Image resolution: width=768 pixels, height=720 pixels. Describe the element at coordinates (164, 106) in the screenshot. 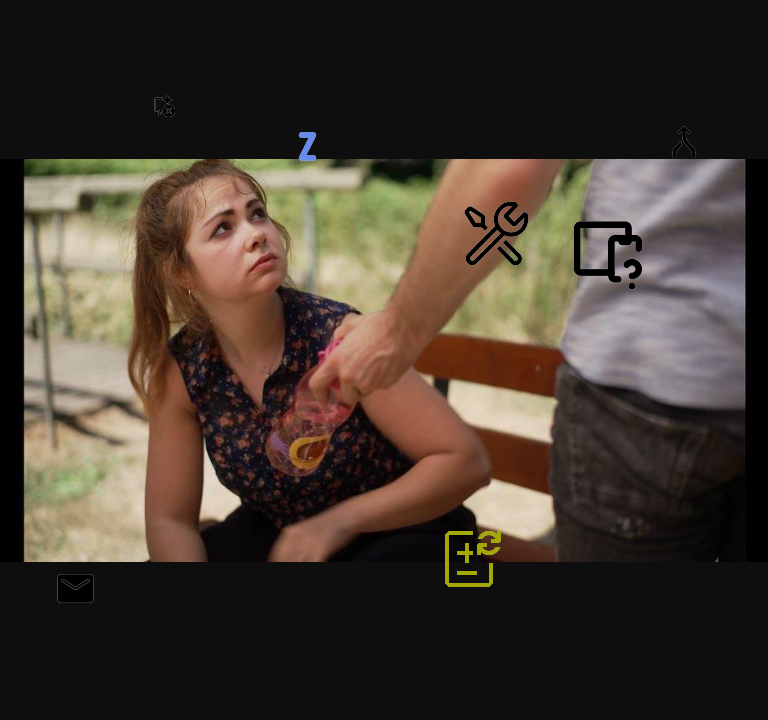

I see `ai chat error or failed response` at that location.